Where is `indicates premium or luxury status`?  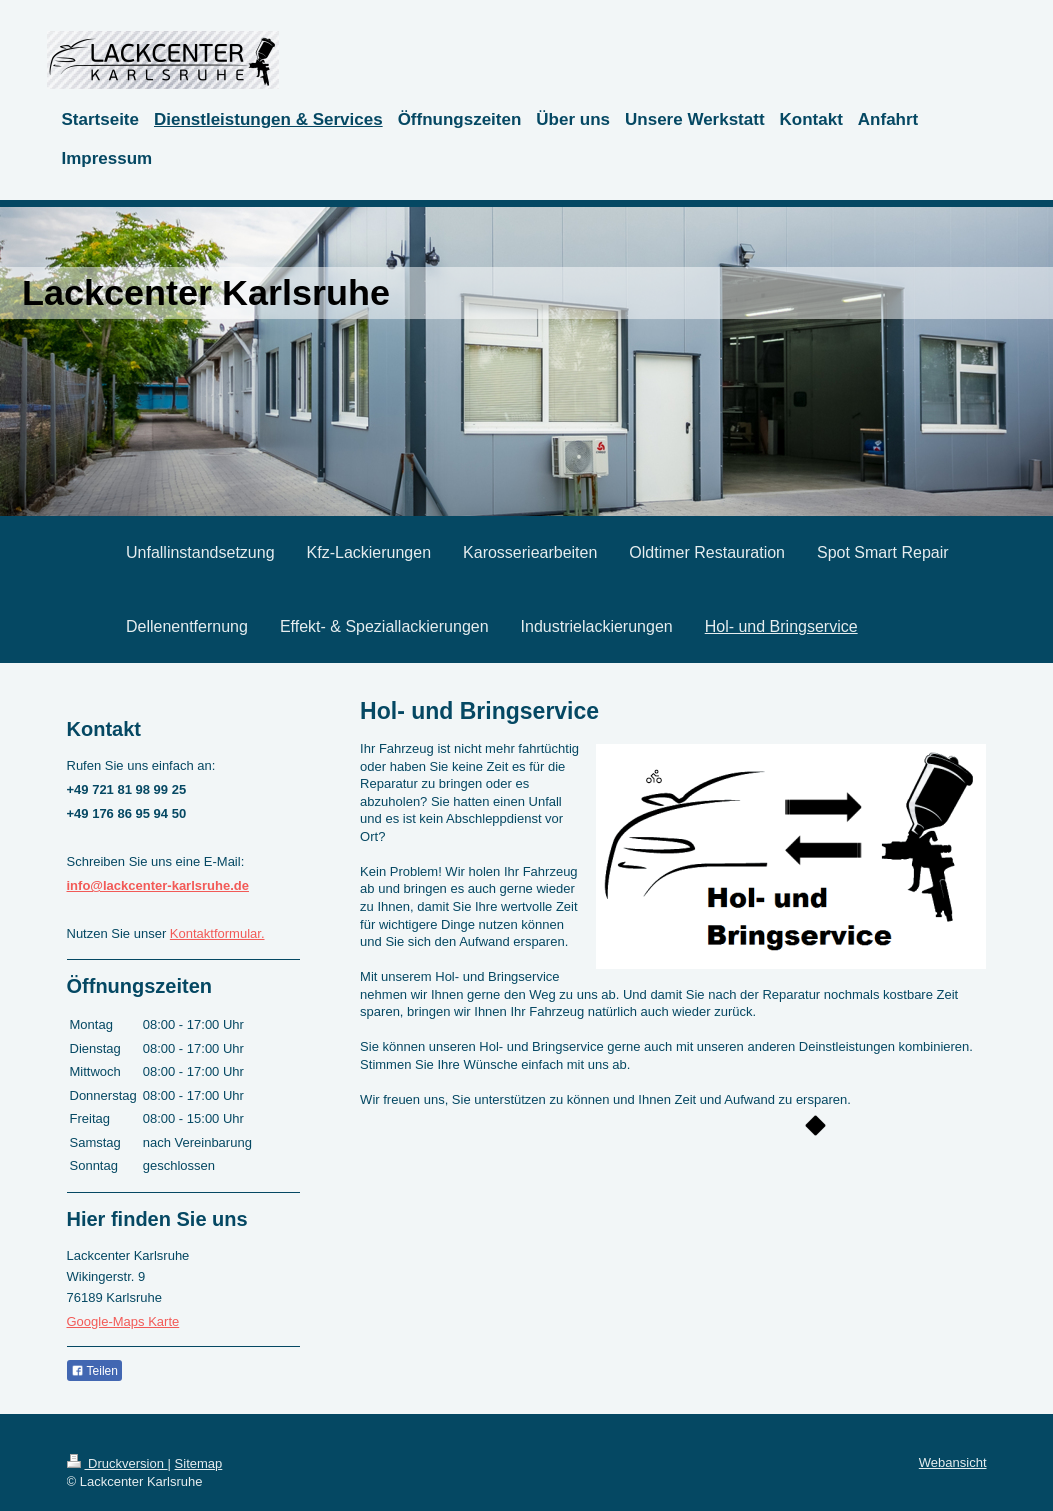
indicates premium or luxury status is located at coordinates (815, 1125).